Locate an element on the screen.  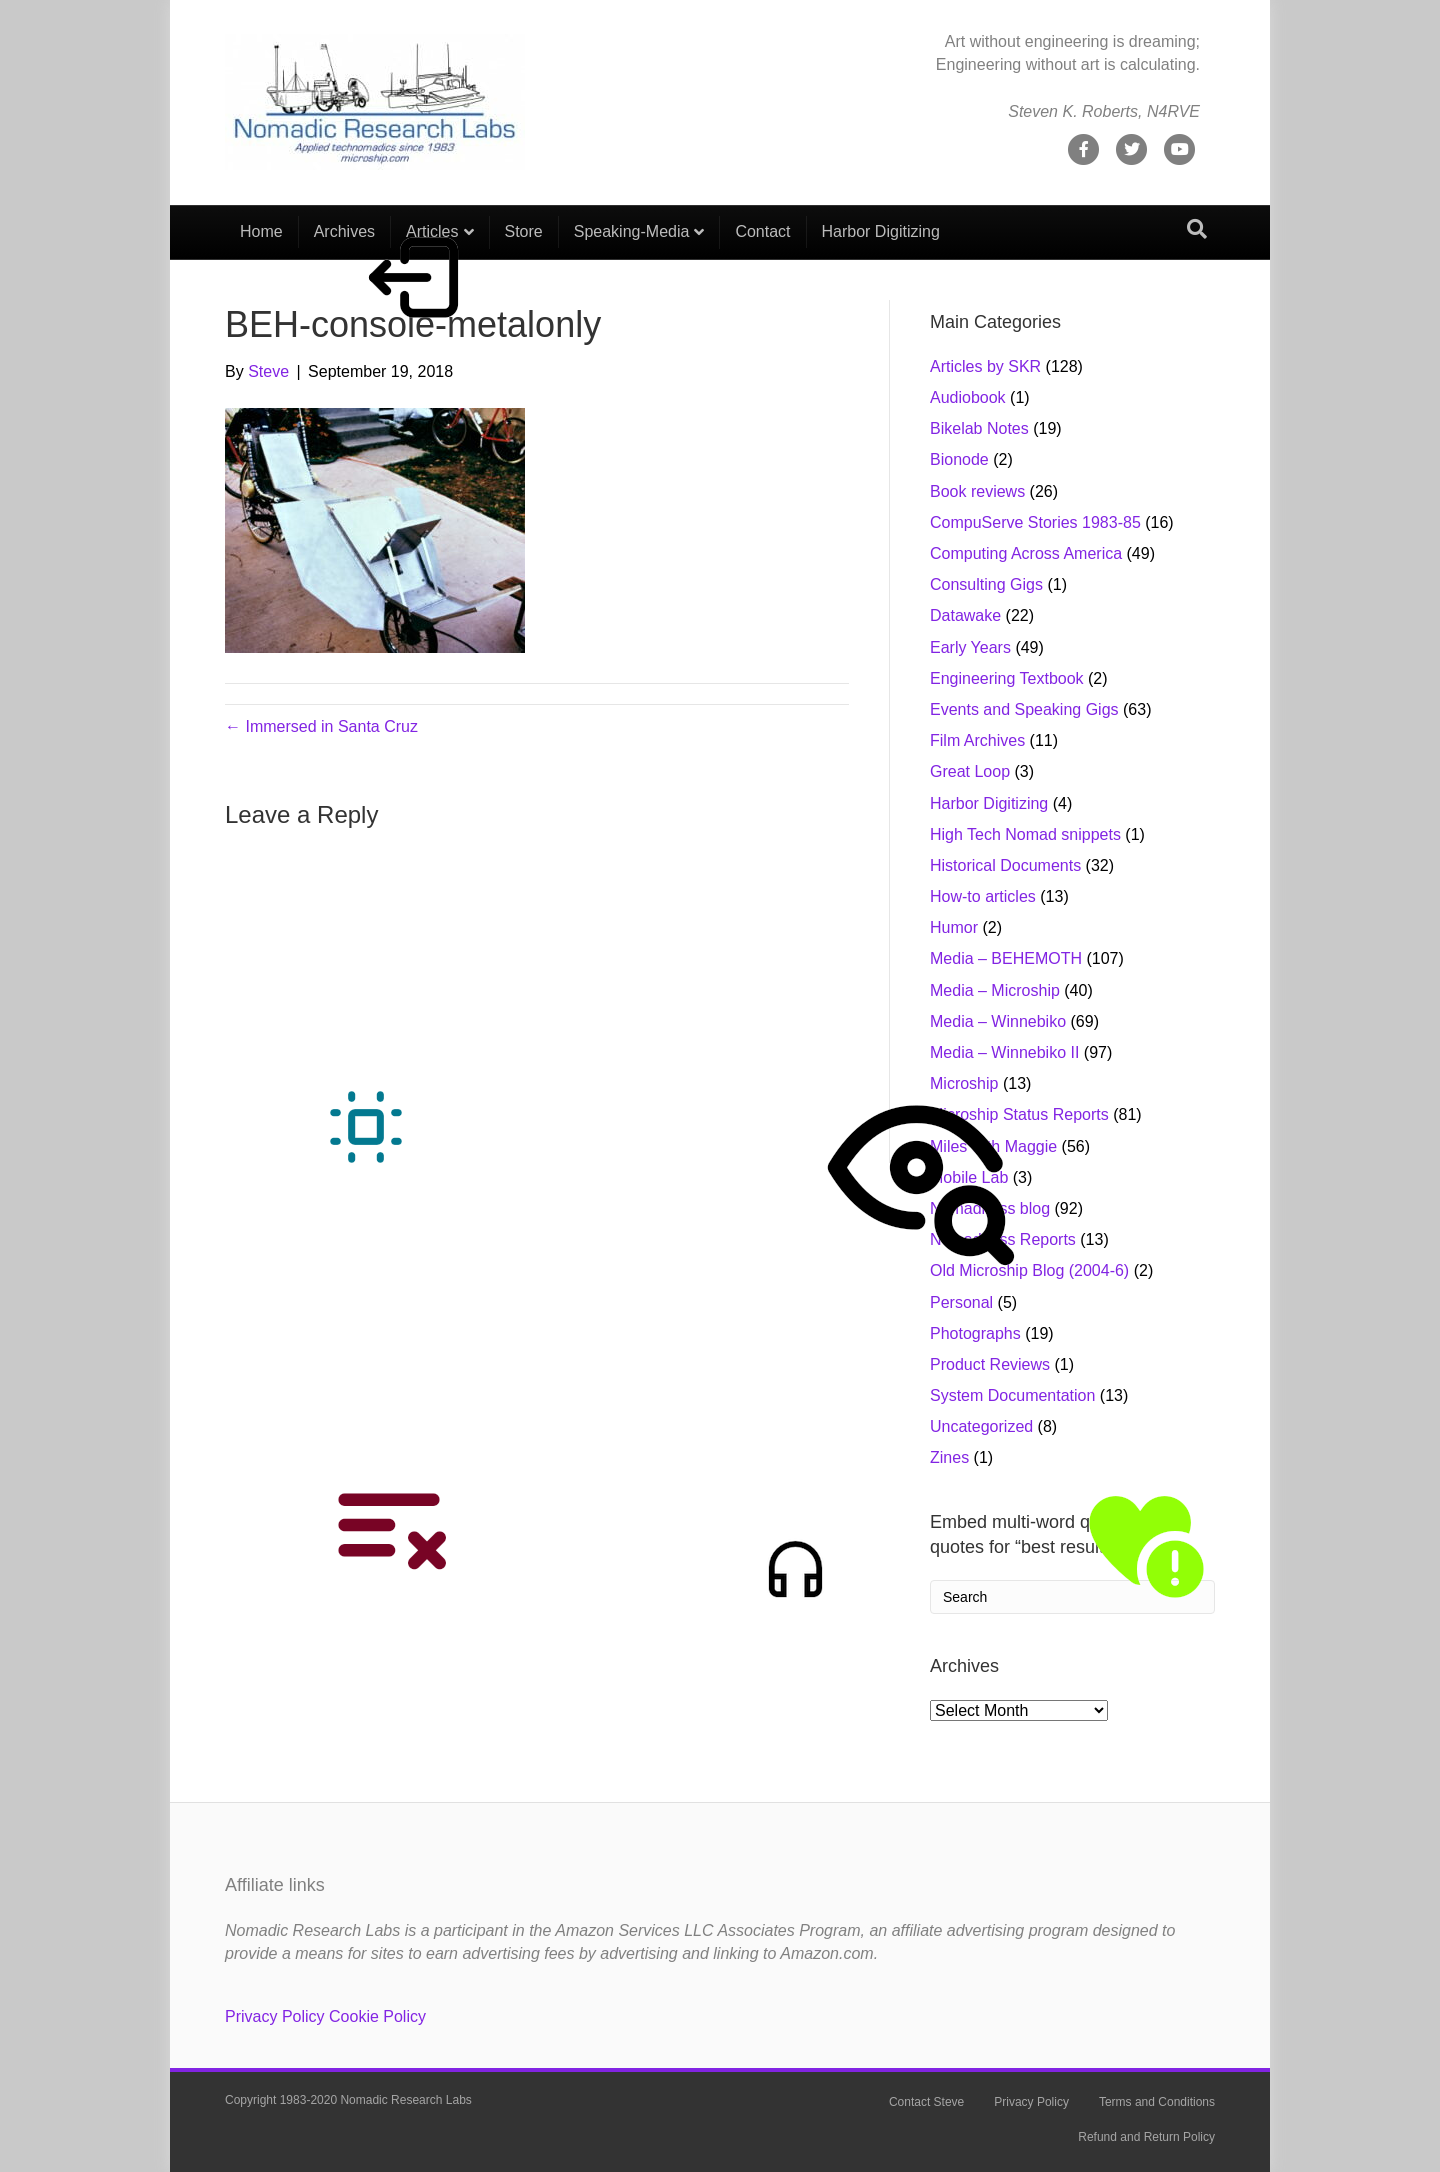
search through viewed or watched items is located at coordinates (916, 1167).